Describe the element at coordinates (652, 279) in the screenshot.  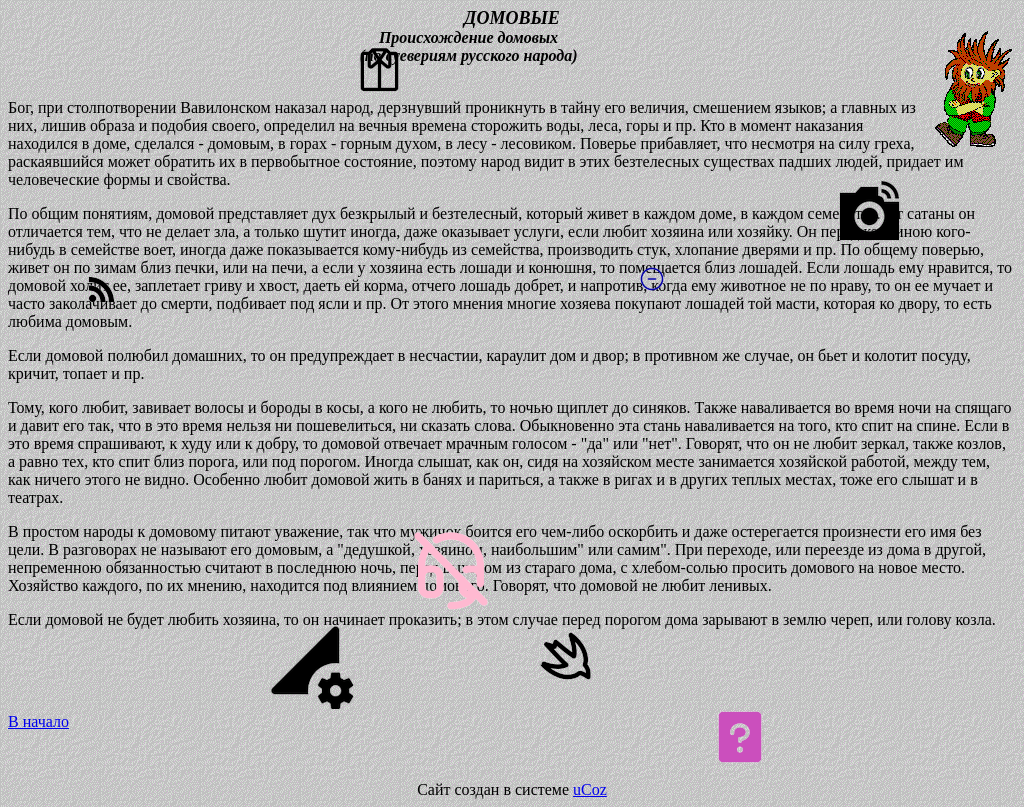
I see `remove an item from a list or cart` at that location.